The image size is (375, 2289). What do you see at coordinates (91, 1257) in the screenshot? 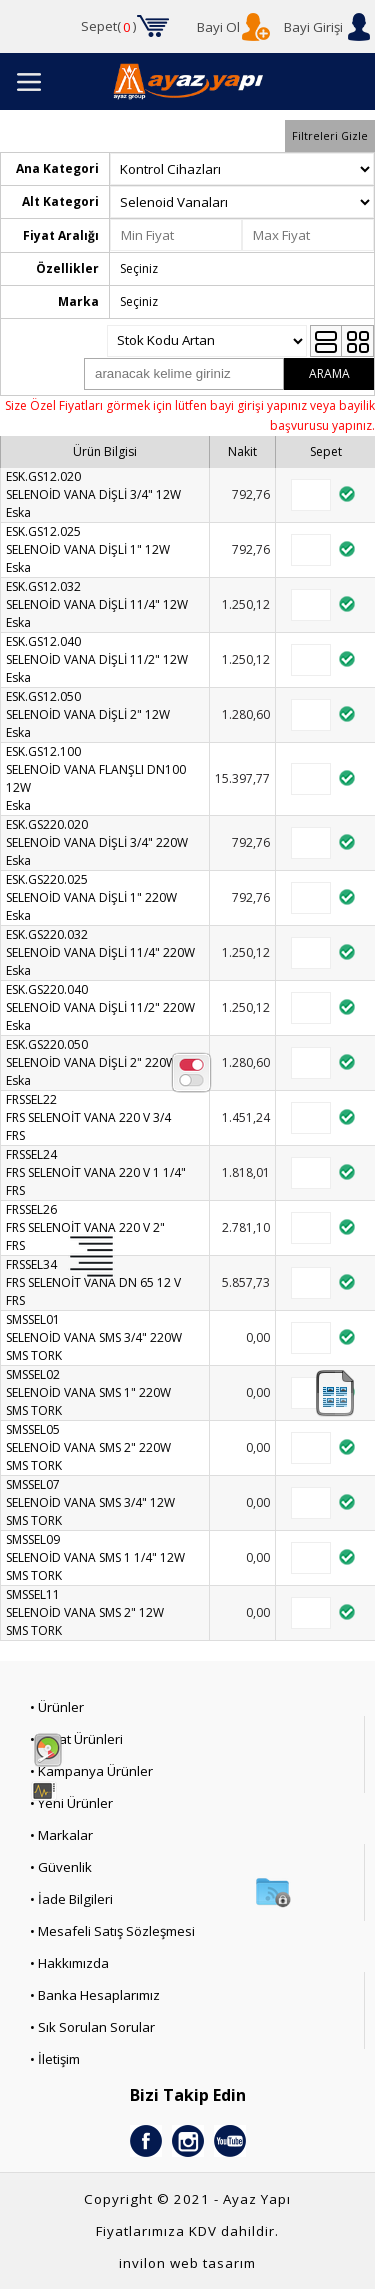
I see `align text to the right margin` at bounding box center [91, 1257].